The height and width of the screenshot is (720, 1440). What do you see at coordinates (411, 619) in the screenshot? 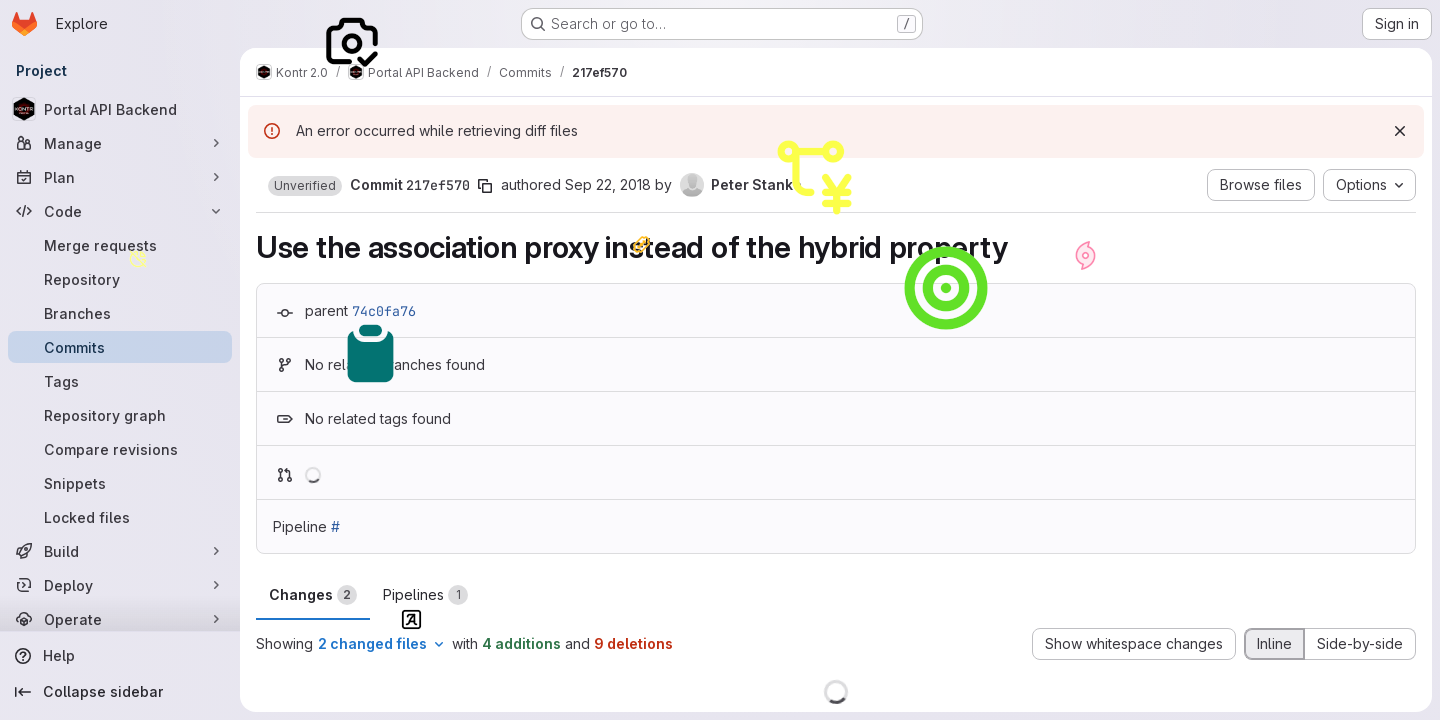
I see `change font or typeface settings` at bounding box center [411, 619].